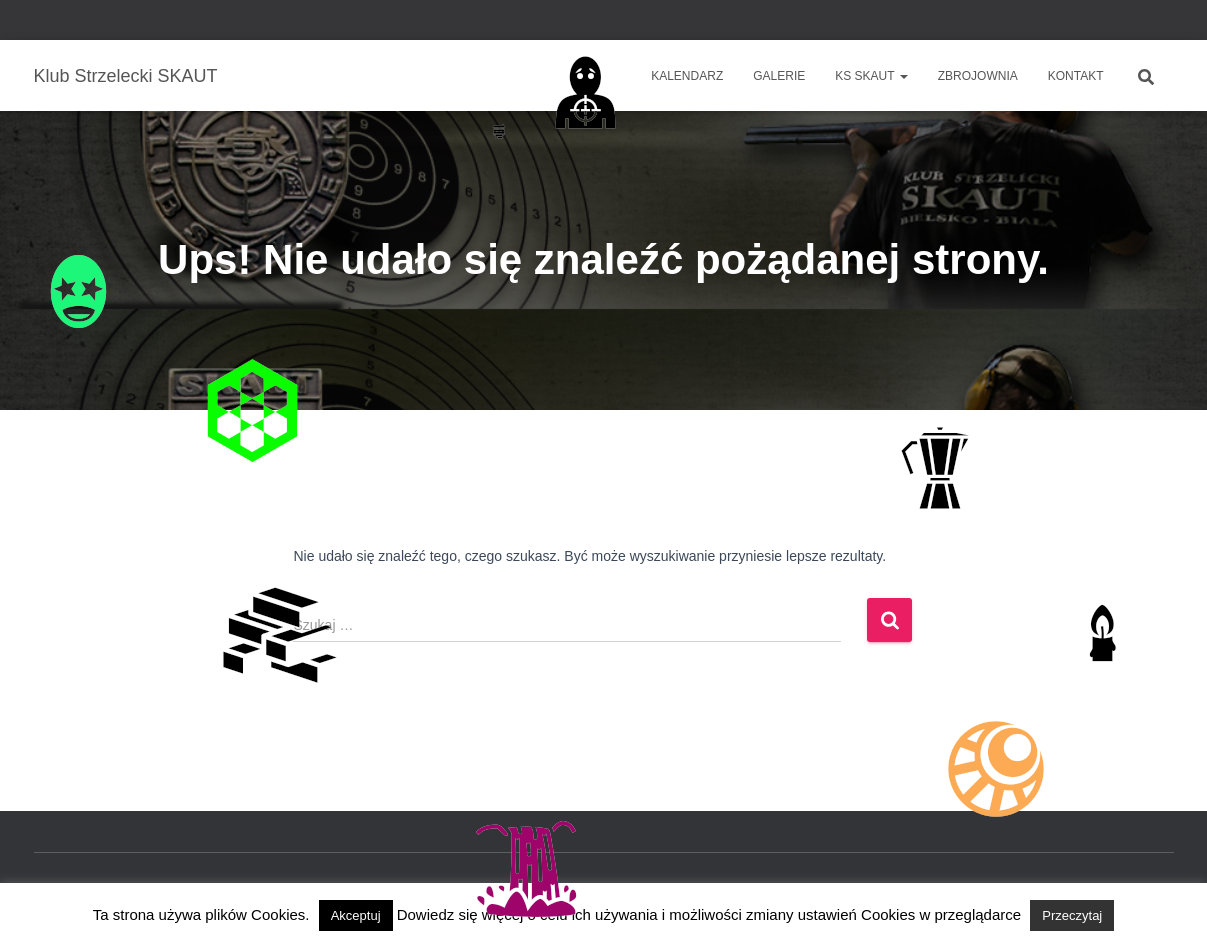 This screenshot has height=943, width=1207. What do you see at coordinates (253, 410) in the screenshot?
I see `access hive or colony management features` at bounding box center [253, 410].